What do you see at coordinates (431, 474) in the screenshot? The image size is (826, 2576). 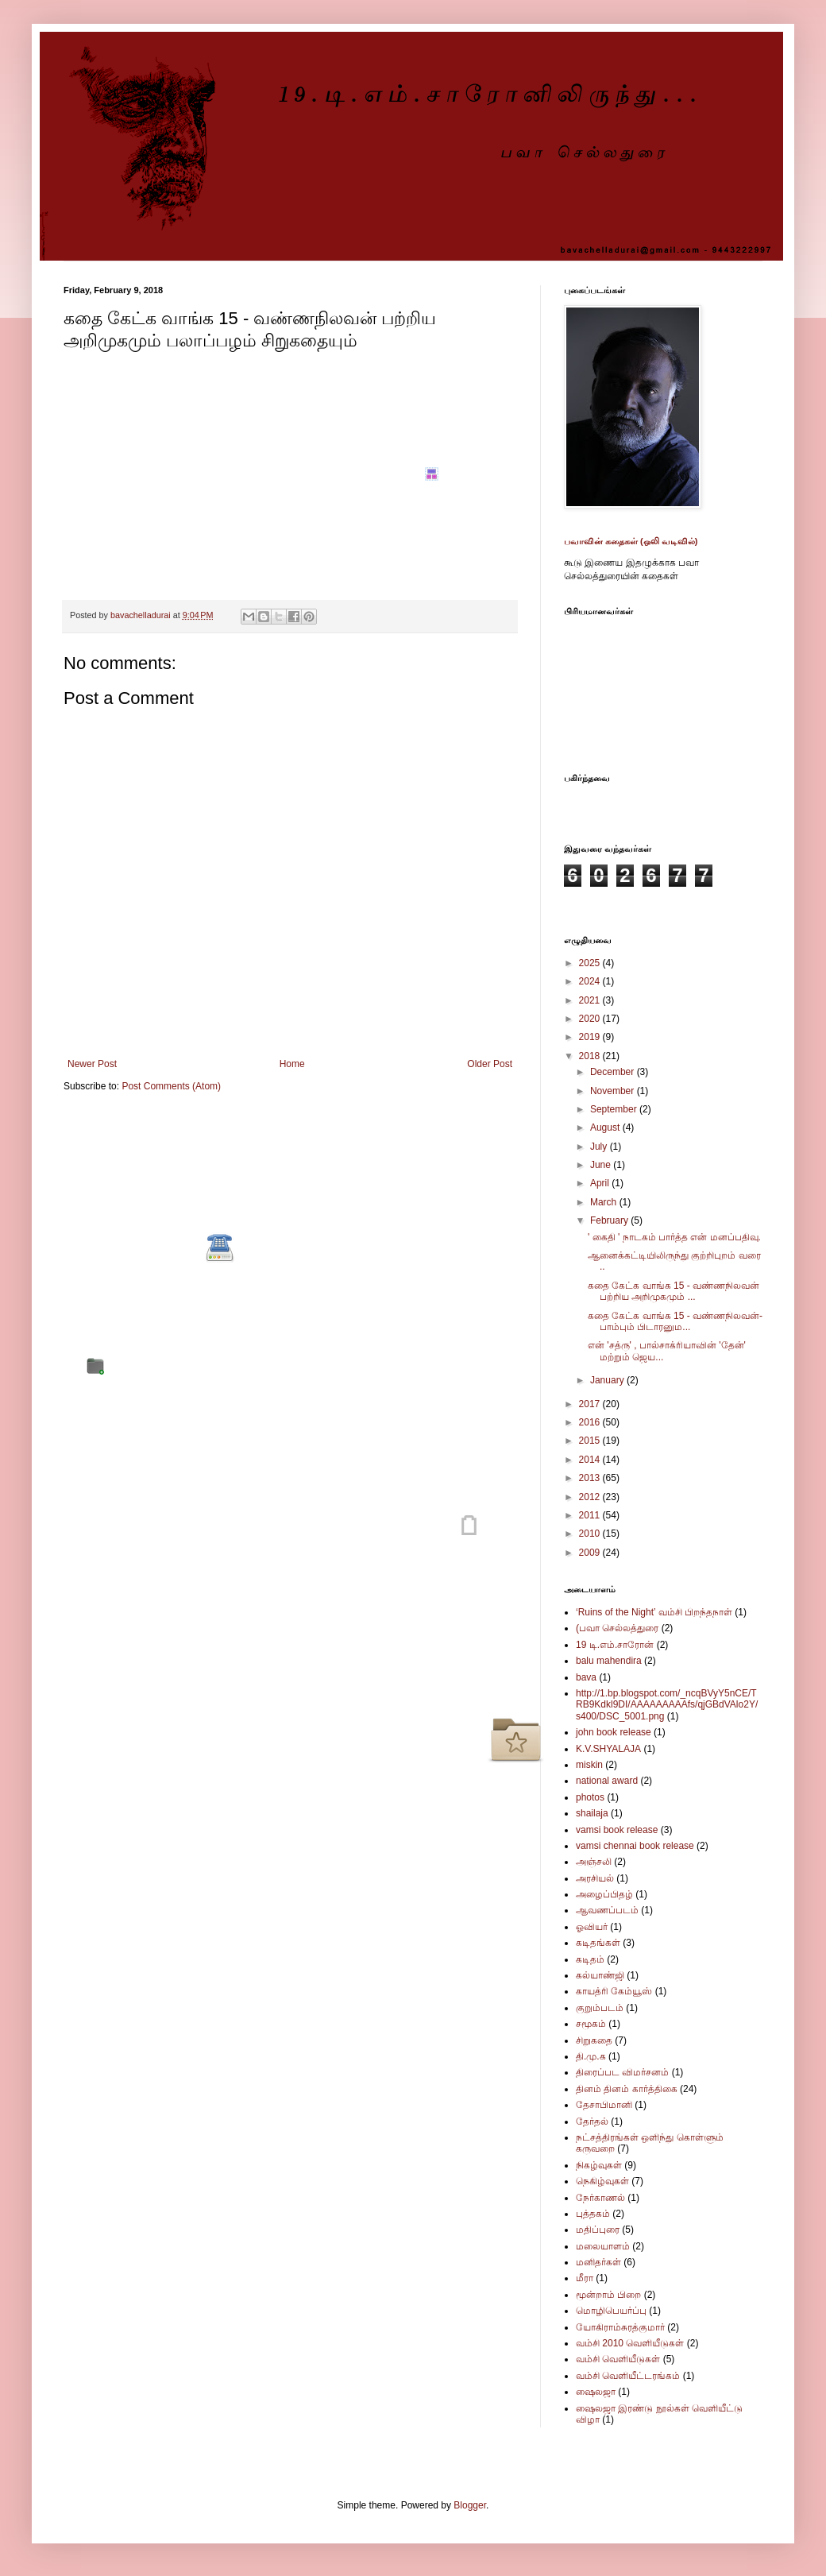 I see `select all items in the current view` at bounding box center [431, 474].